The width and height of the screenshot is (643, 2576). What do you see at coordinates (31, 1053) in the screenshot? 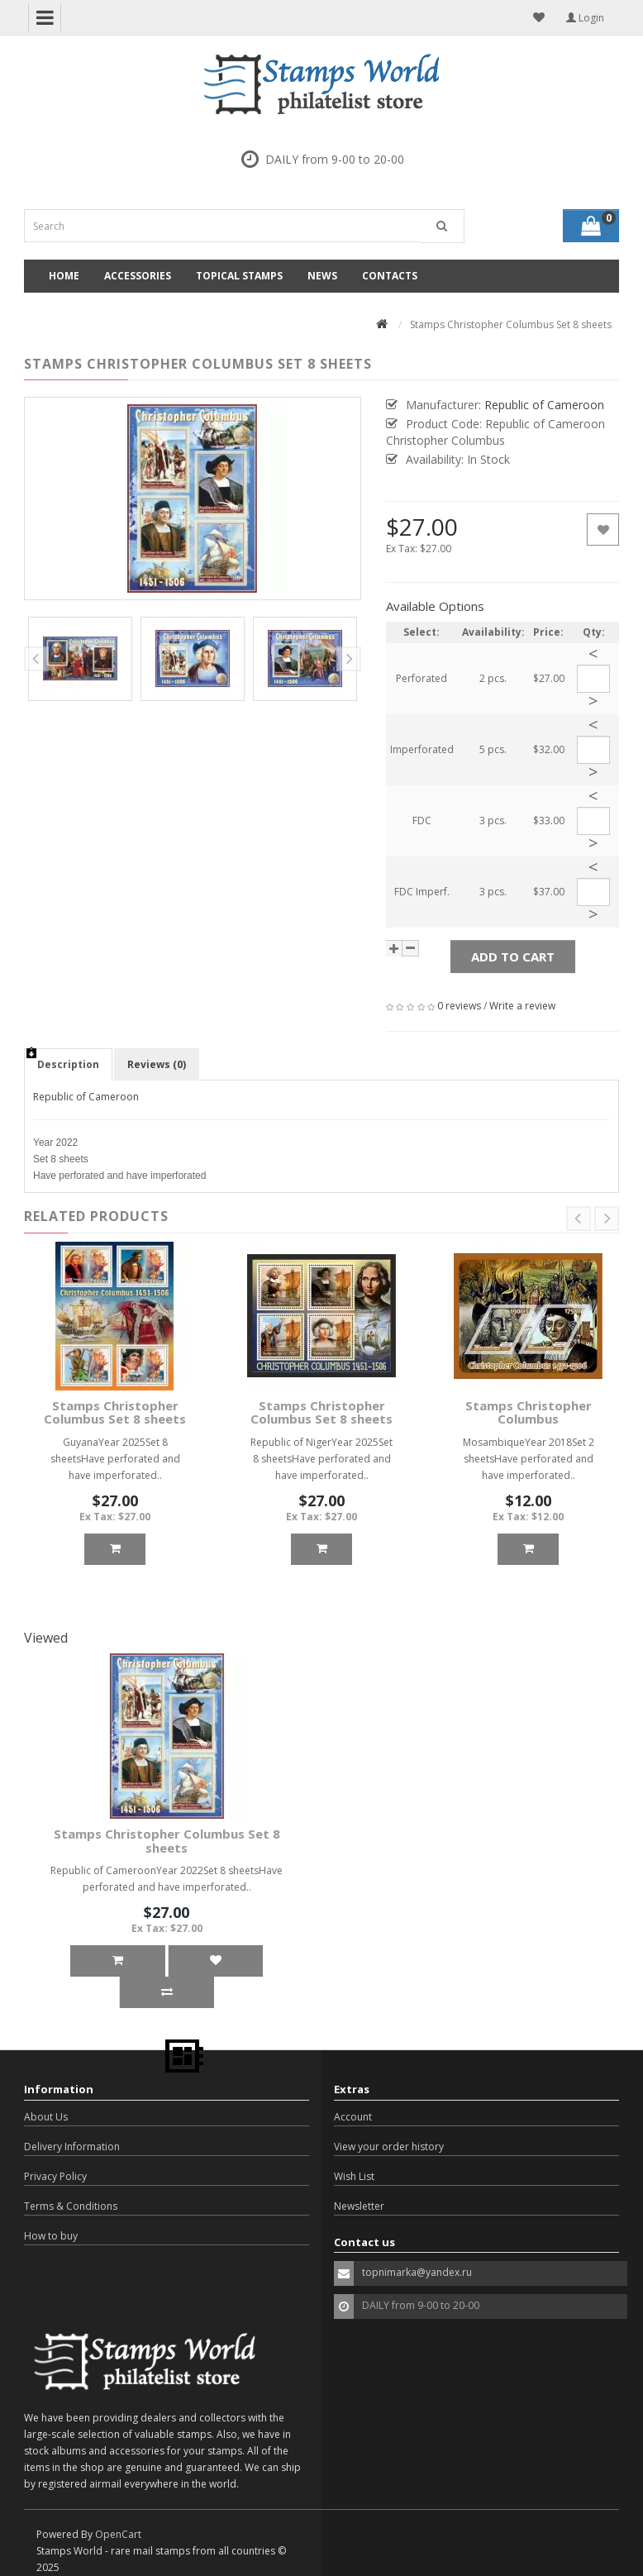
I see `download or receive an assignment` at bounding box center [31, 1053].